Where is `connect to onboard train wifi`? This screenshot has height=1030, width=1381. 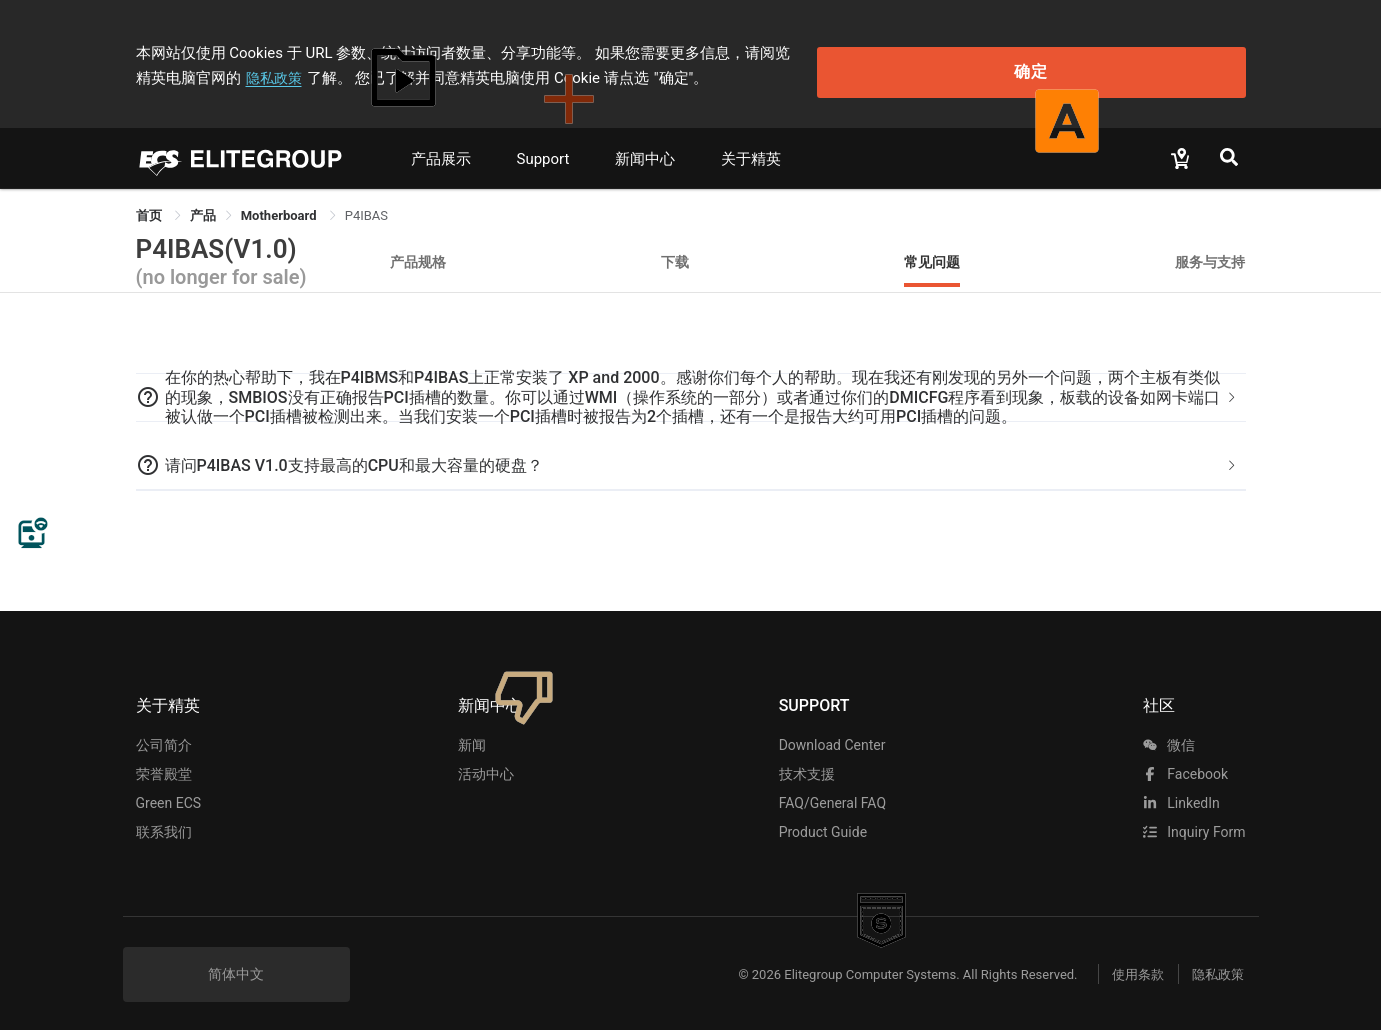 connect to onboard train wifi is located at coordinates (31, 533).